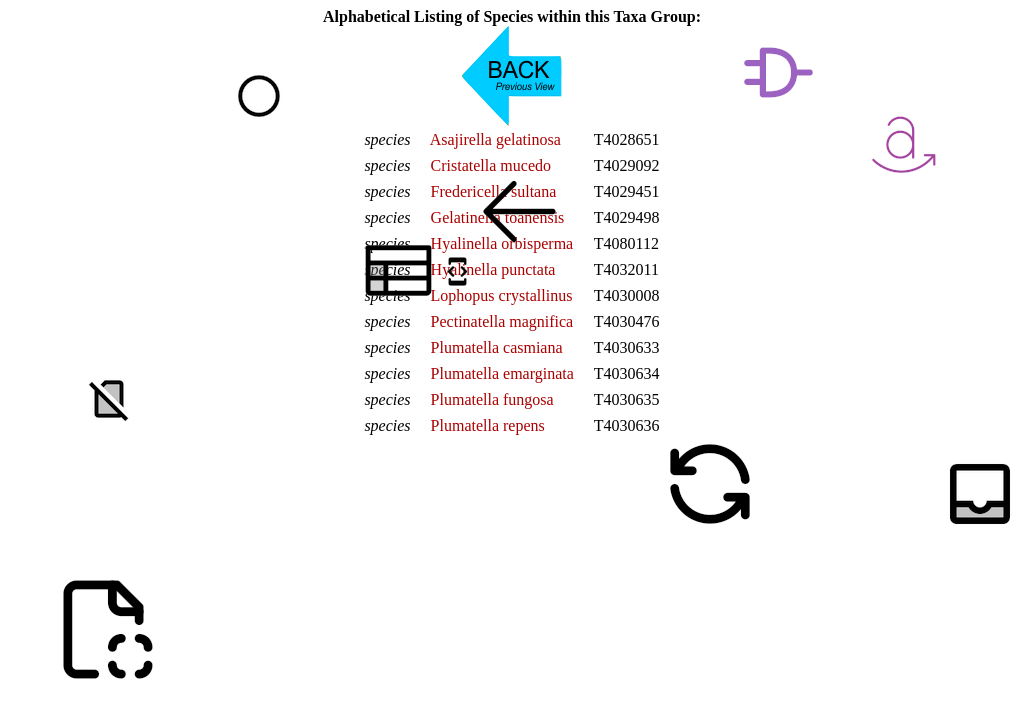 This screenshot has width=1024, height=720. Describe the element at coordinates (980, 494) in the screenshot. I see `access your inbox` at that location.